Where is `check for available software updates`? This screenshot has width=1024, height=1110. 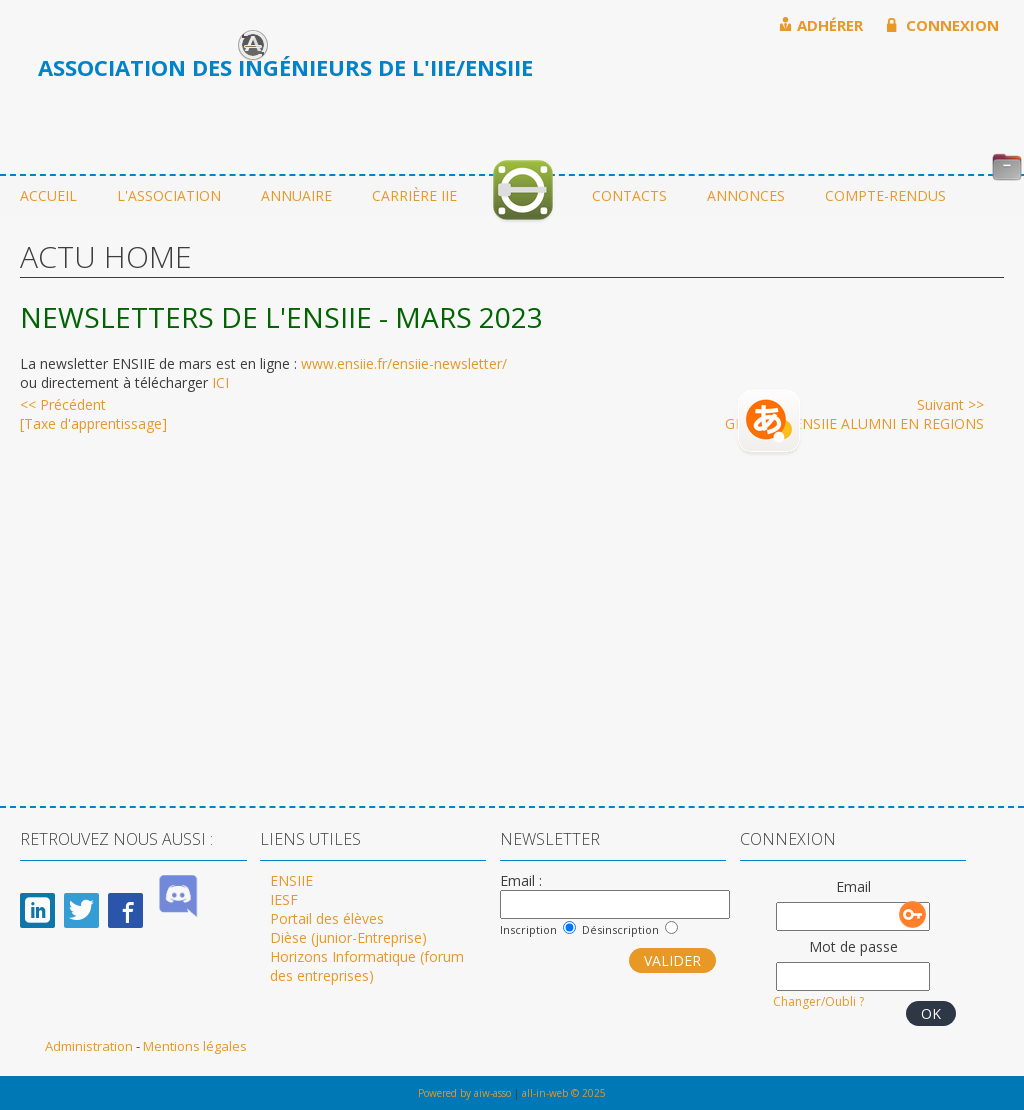
check for available software updates is located at coordinates (253, 45).